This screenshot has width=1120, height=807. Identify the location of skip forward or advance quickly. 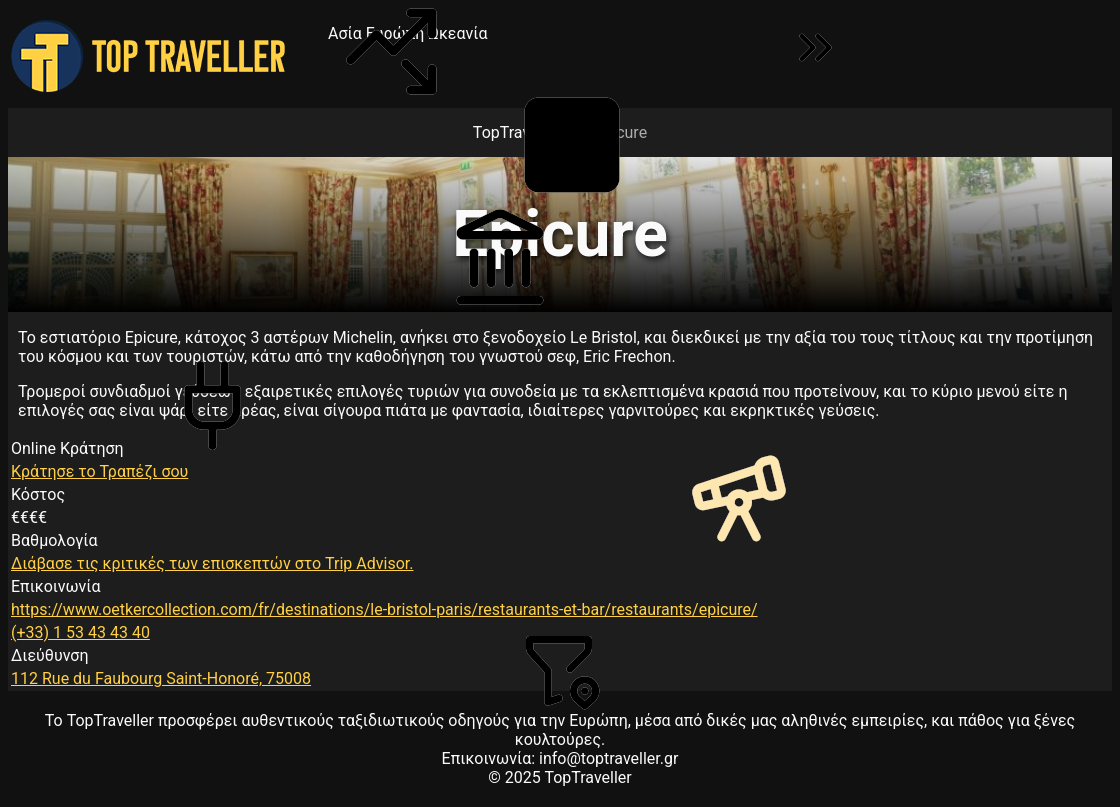
(815, 47).